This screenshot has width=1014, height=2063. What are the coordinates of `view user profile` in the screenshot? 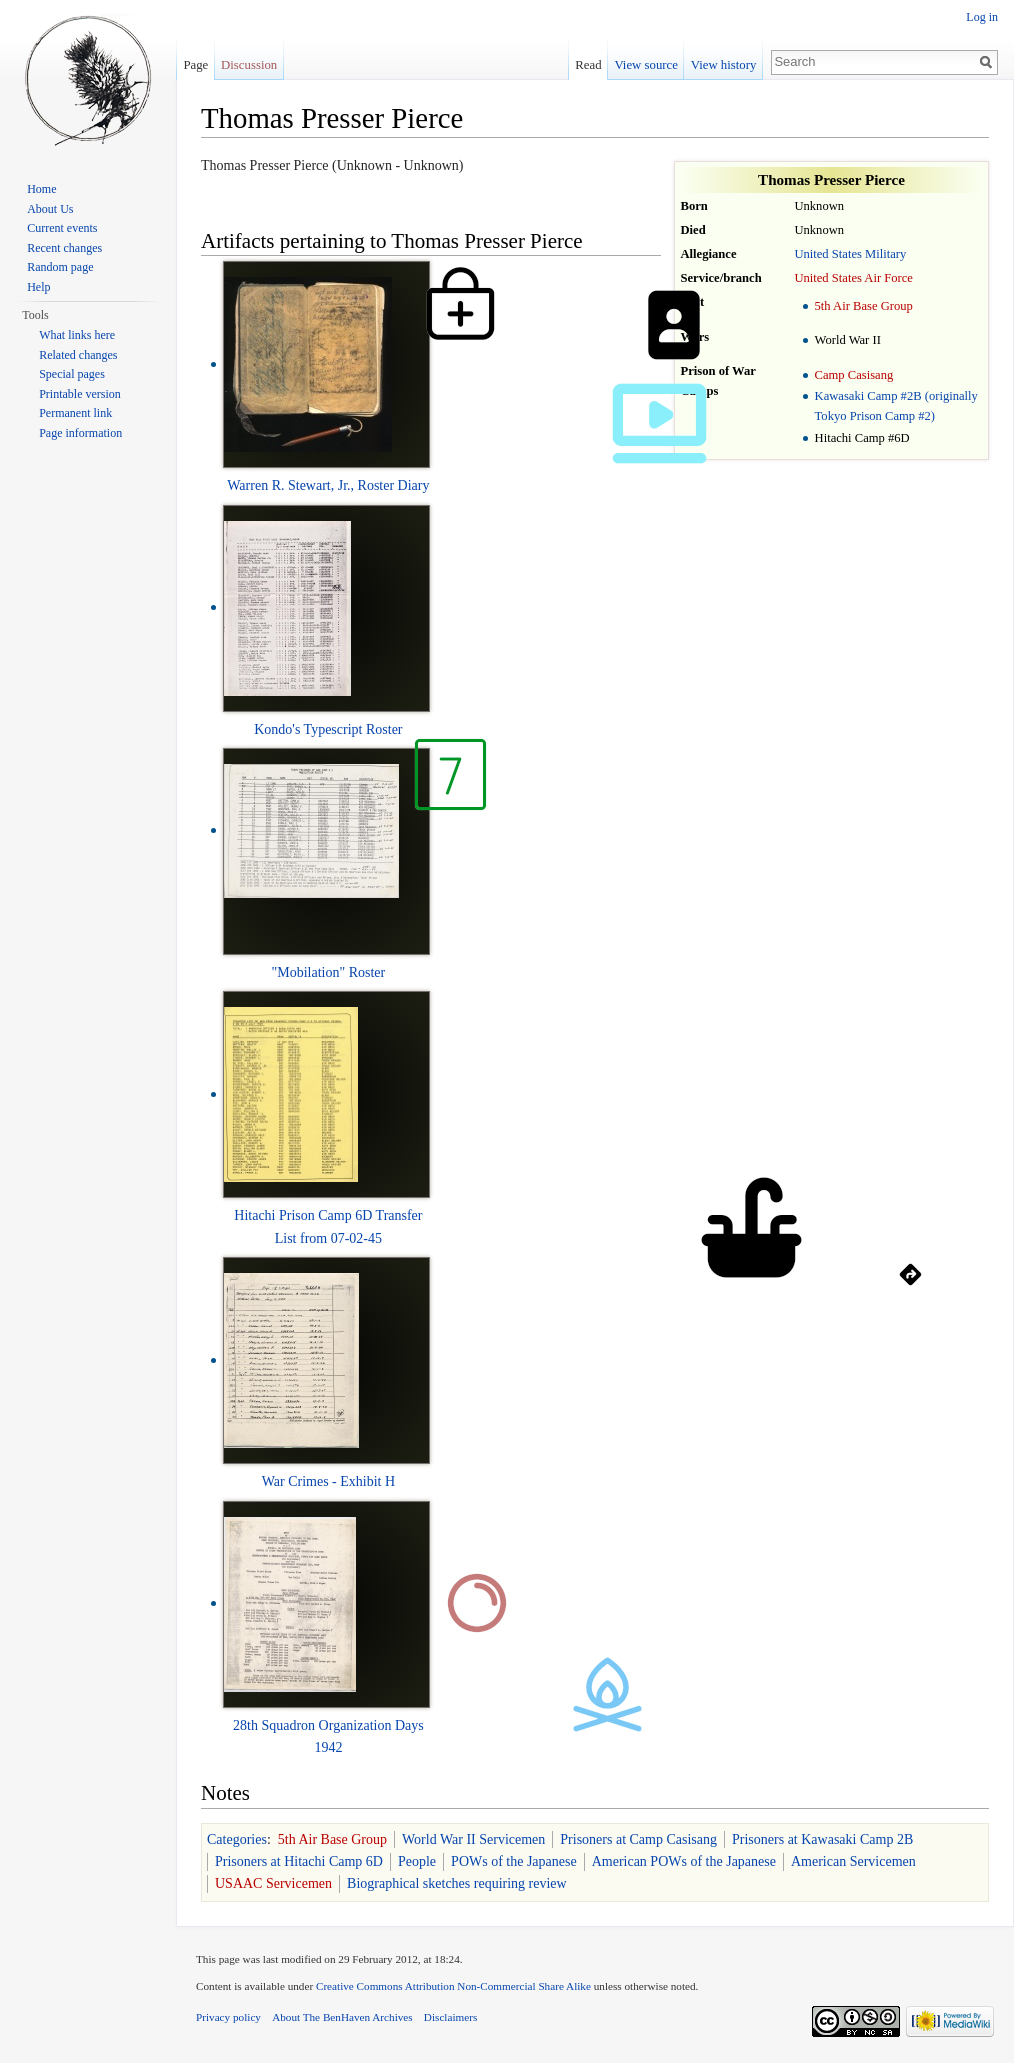 It's located at (674, 325).